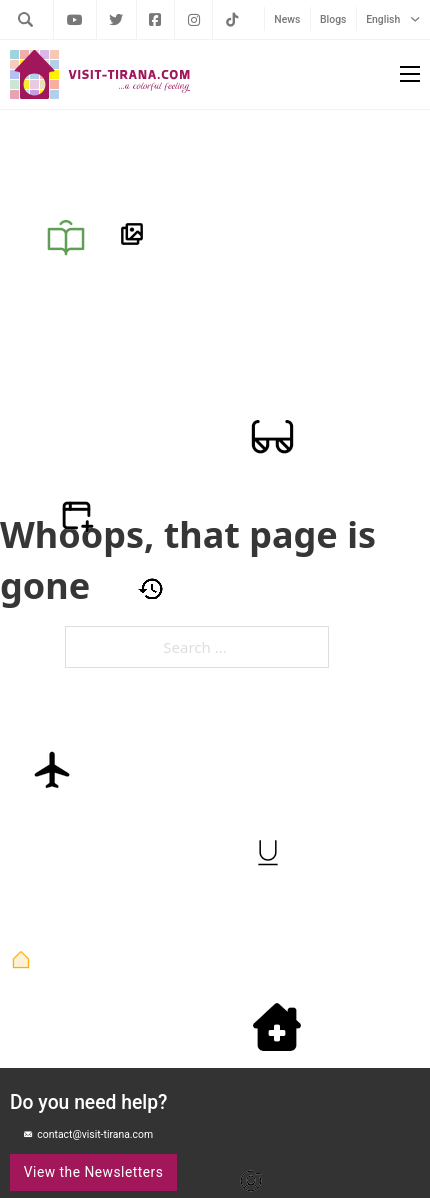 This screenshot has height=1198, width=430. Describe the element at coordinates (268, 851) in the screenshot. I see `apply underline formatting to selected text` at that location.